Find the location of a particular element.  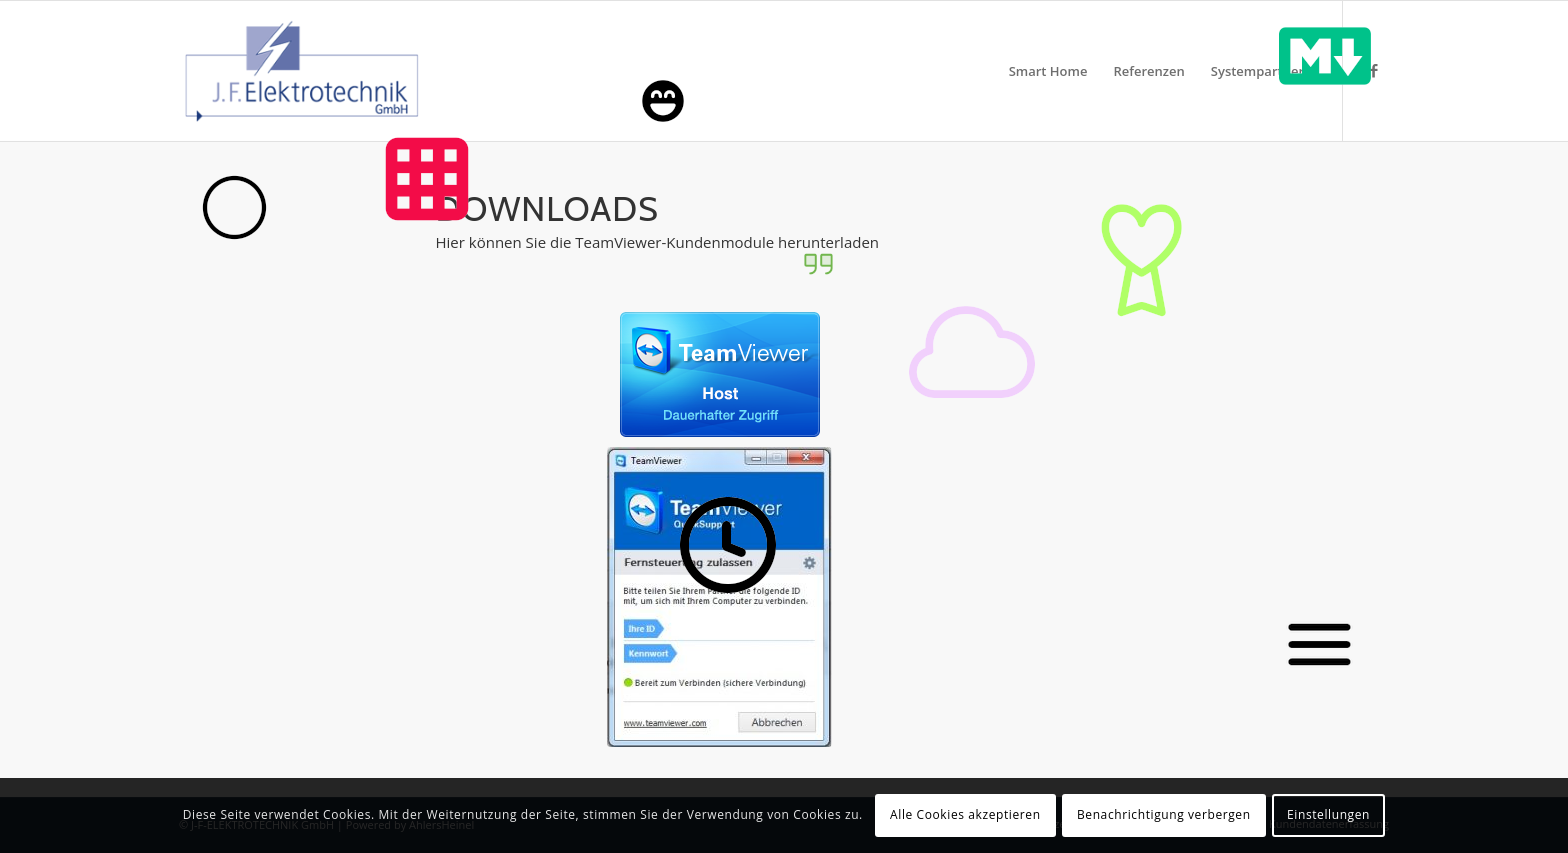

view testimonials or customer quotes is located at coordinates (818, 263).